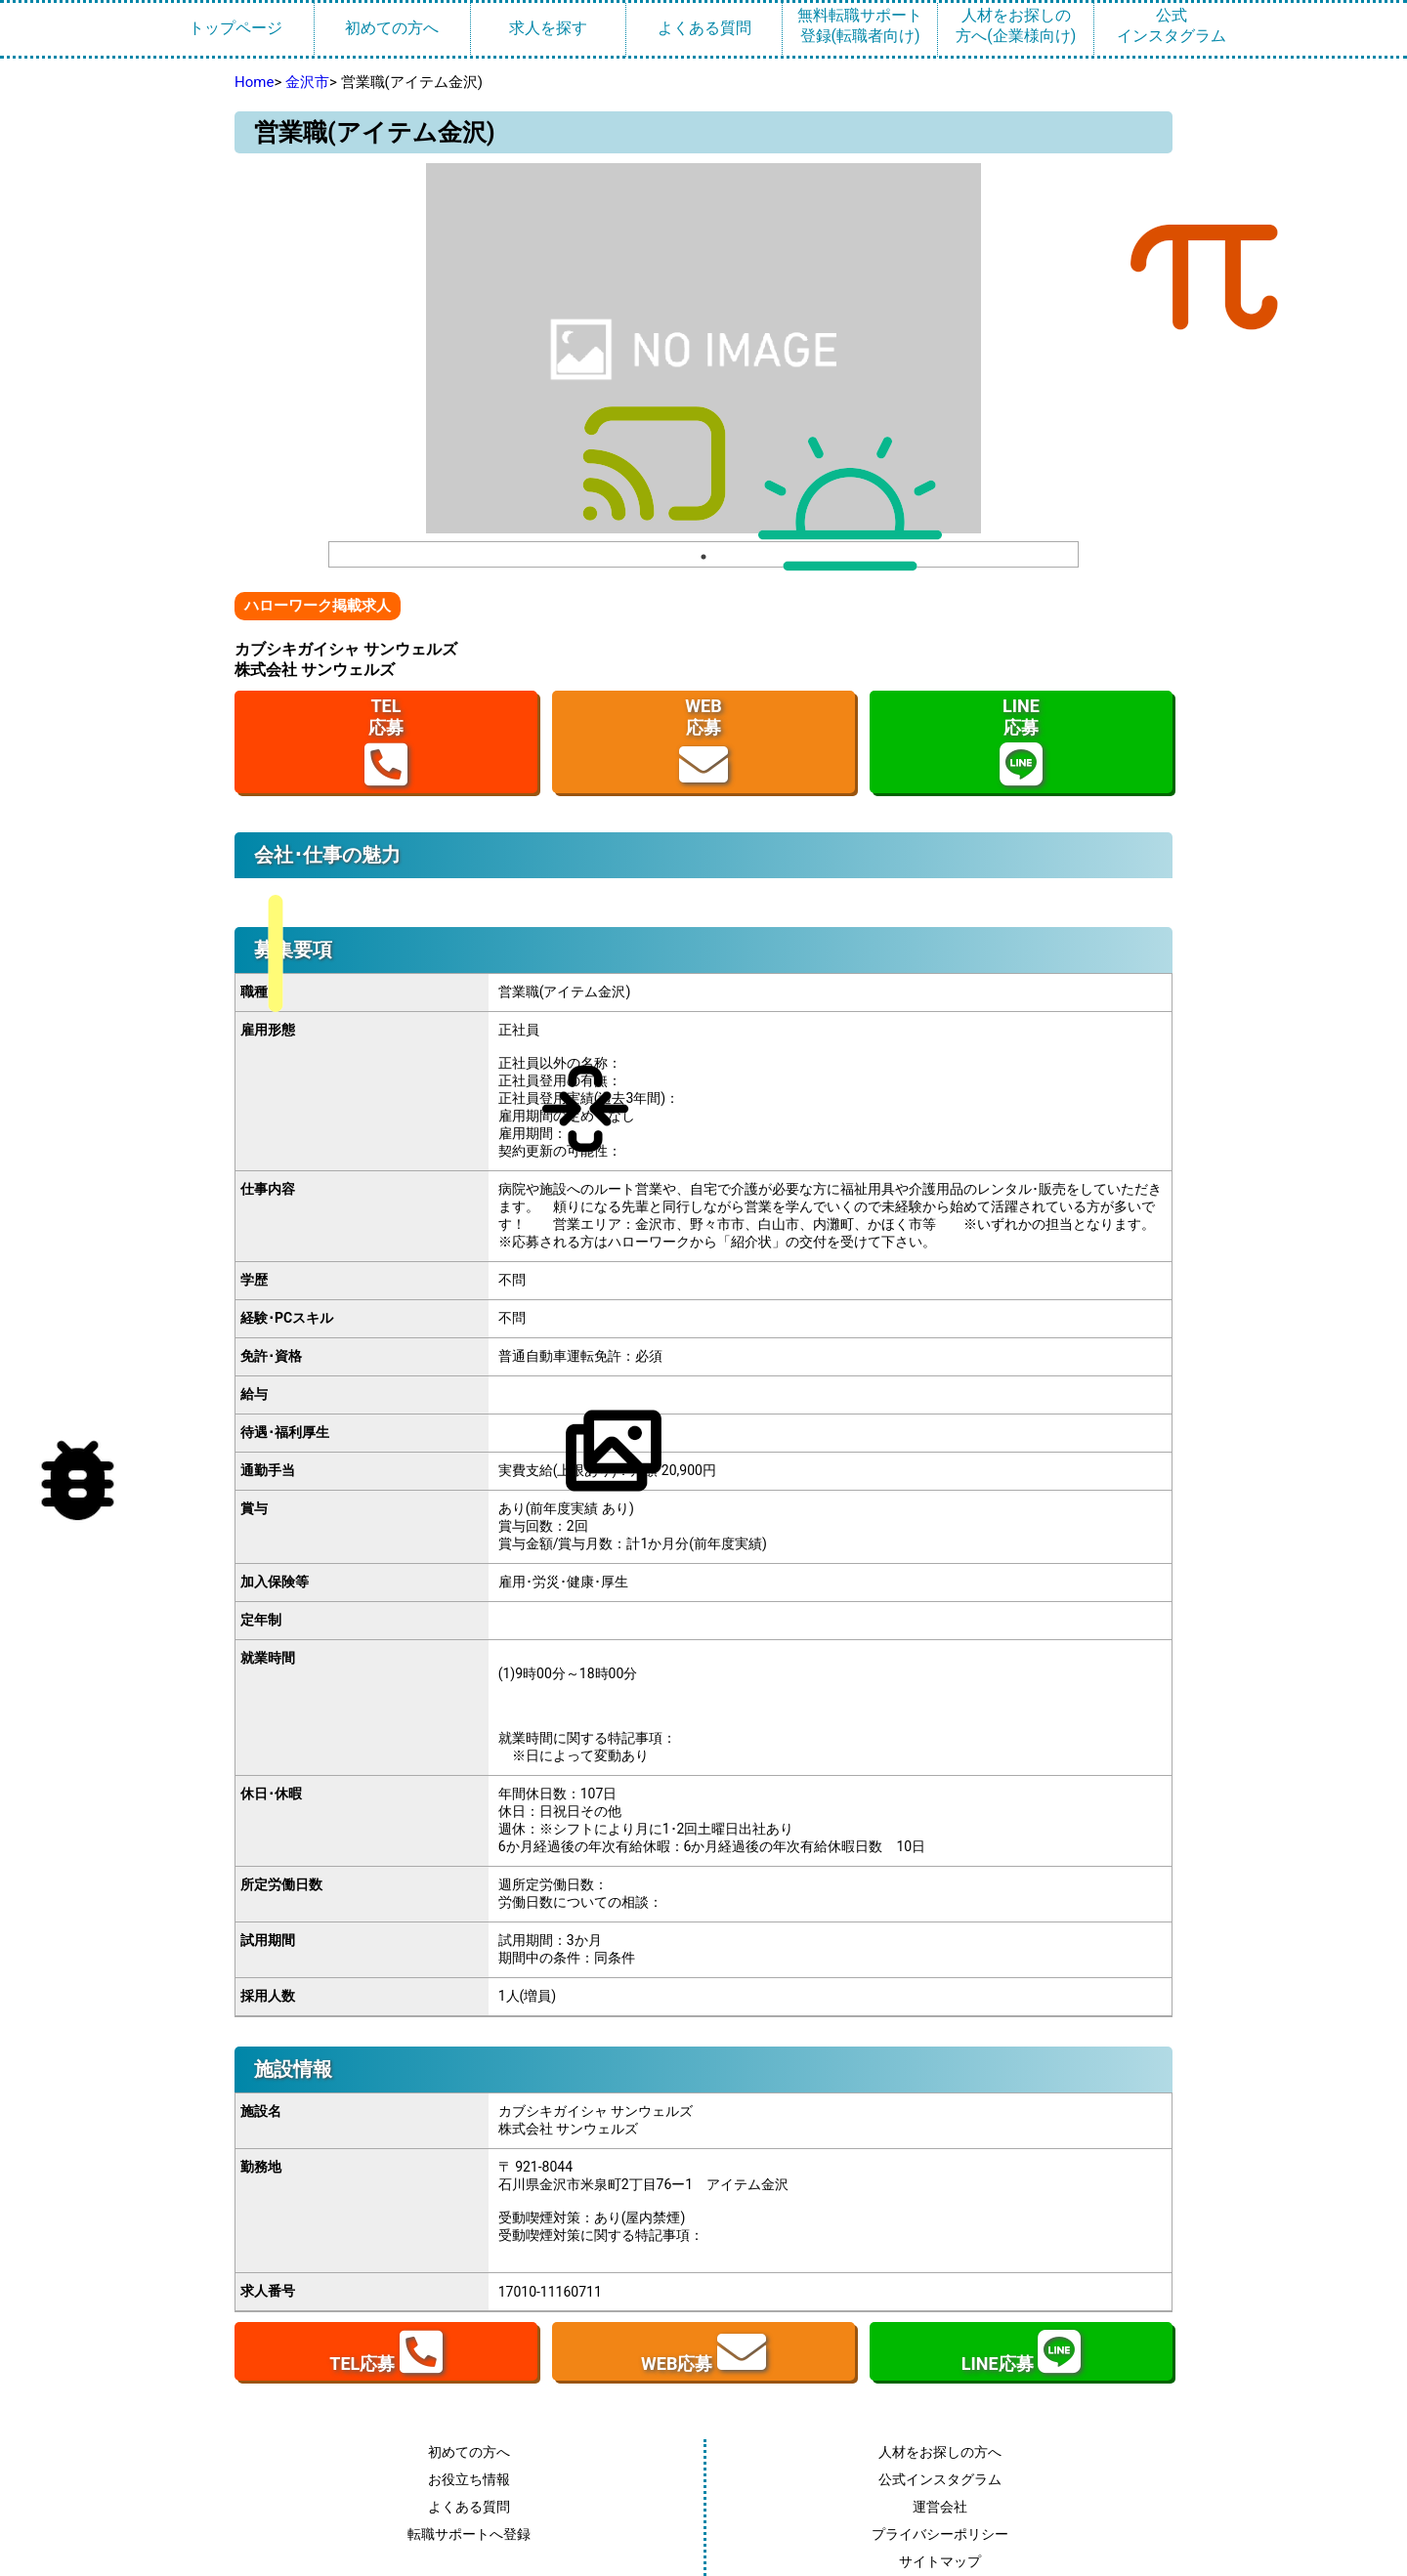 The height and width of the screenshot is (2576, 1407). I want to click on narrow the viewport width, so click(585, 1109).